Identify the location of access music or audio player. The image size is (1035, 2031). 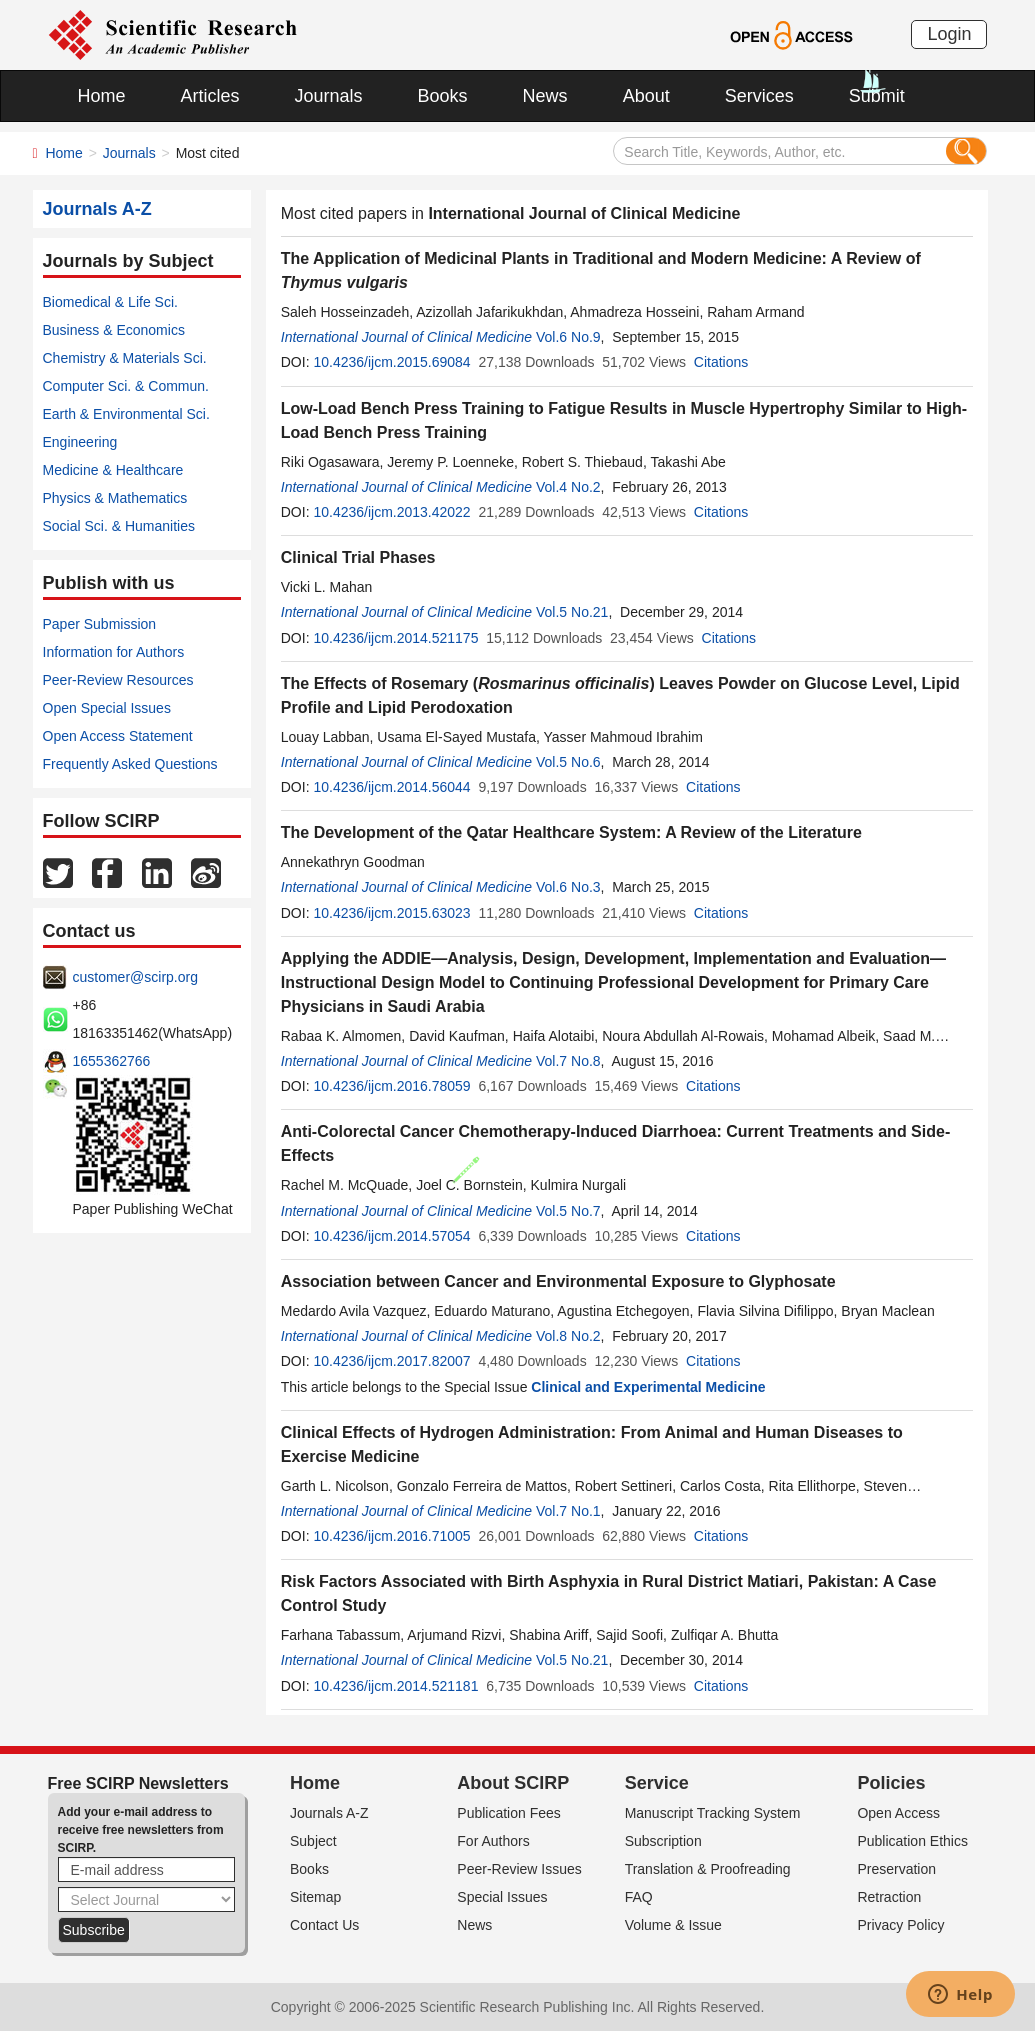
(466, 1170).